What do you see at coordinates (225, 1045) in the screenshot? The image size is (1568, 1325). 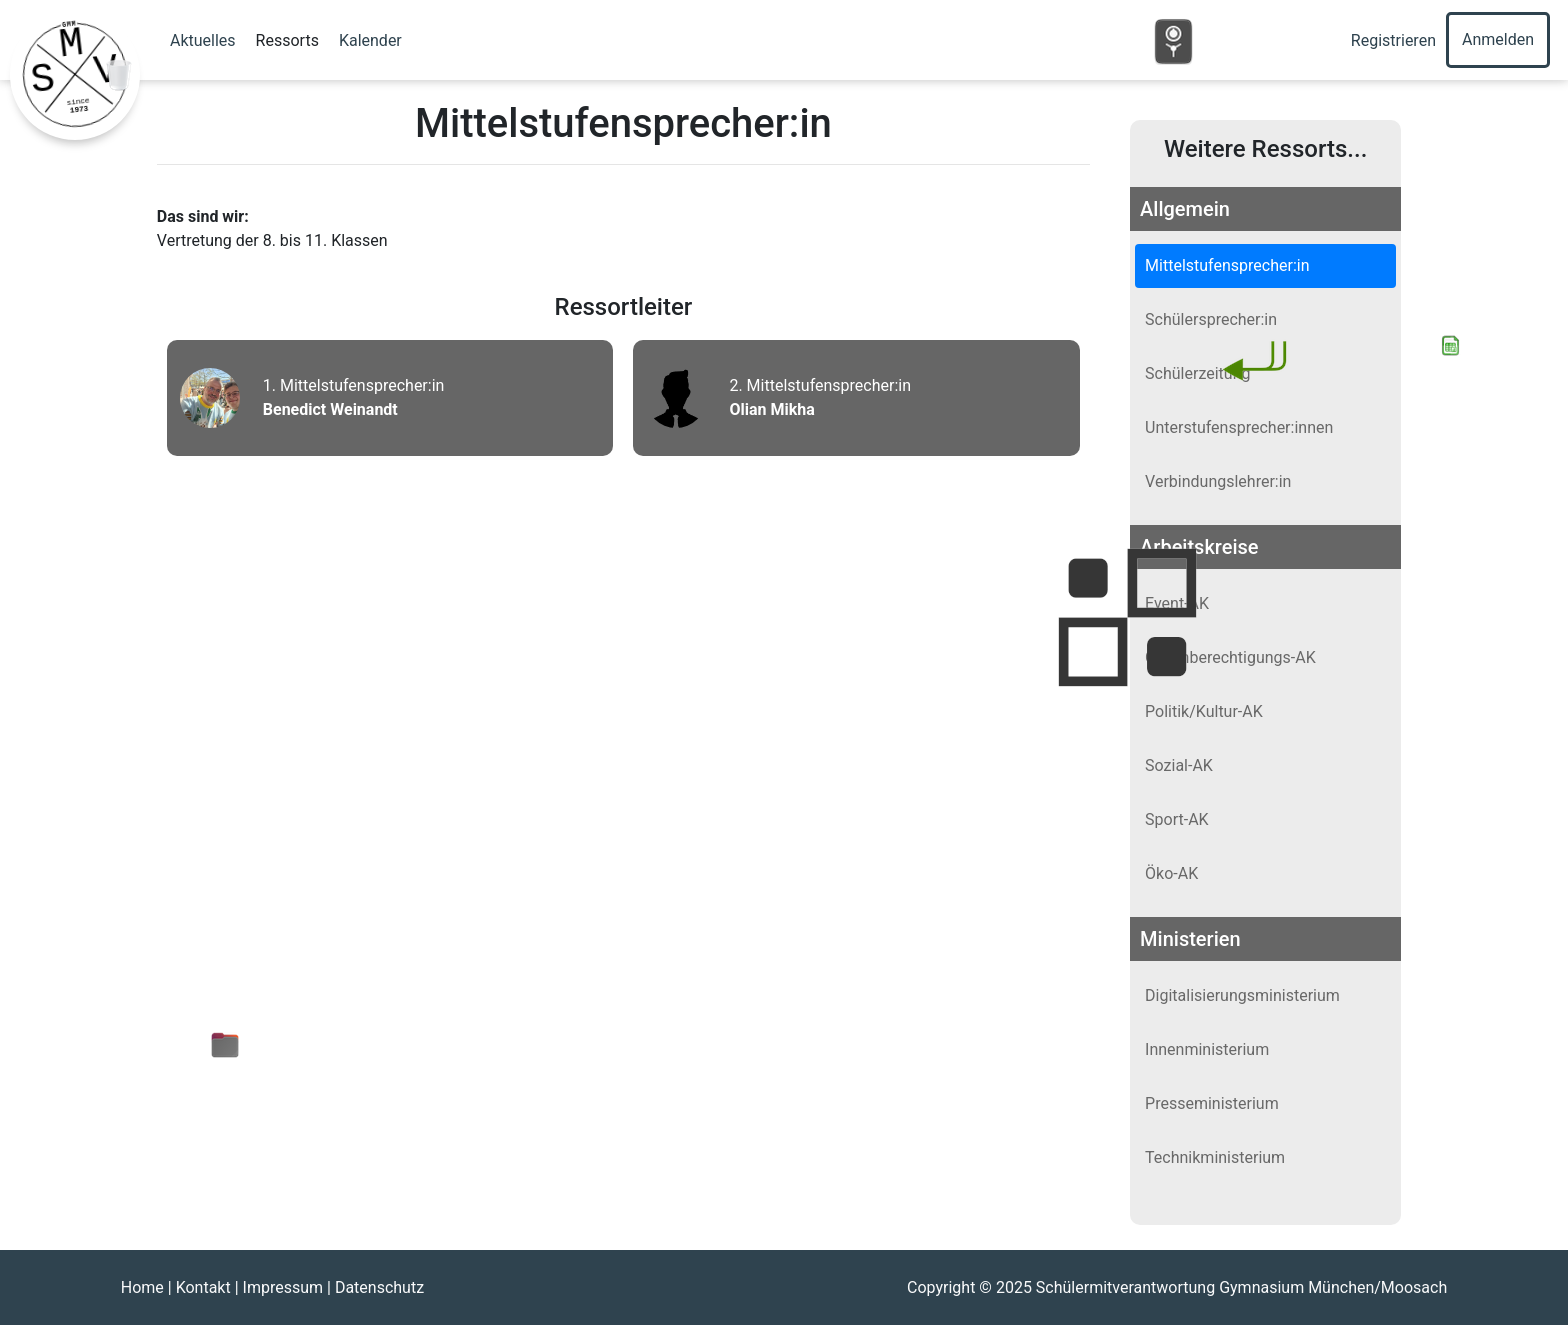 I see `open file folder` at bounding box center [225, 1045].